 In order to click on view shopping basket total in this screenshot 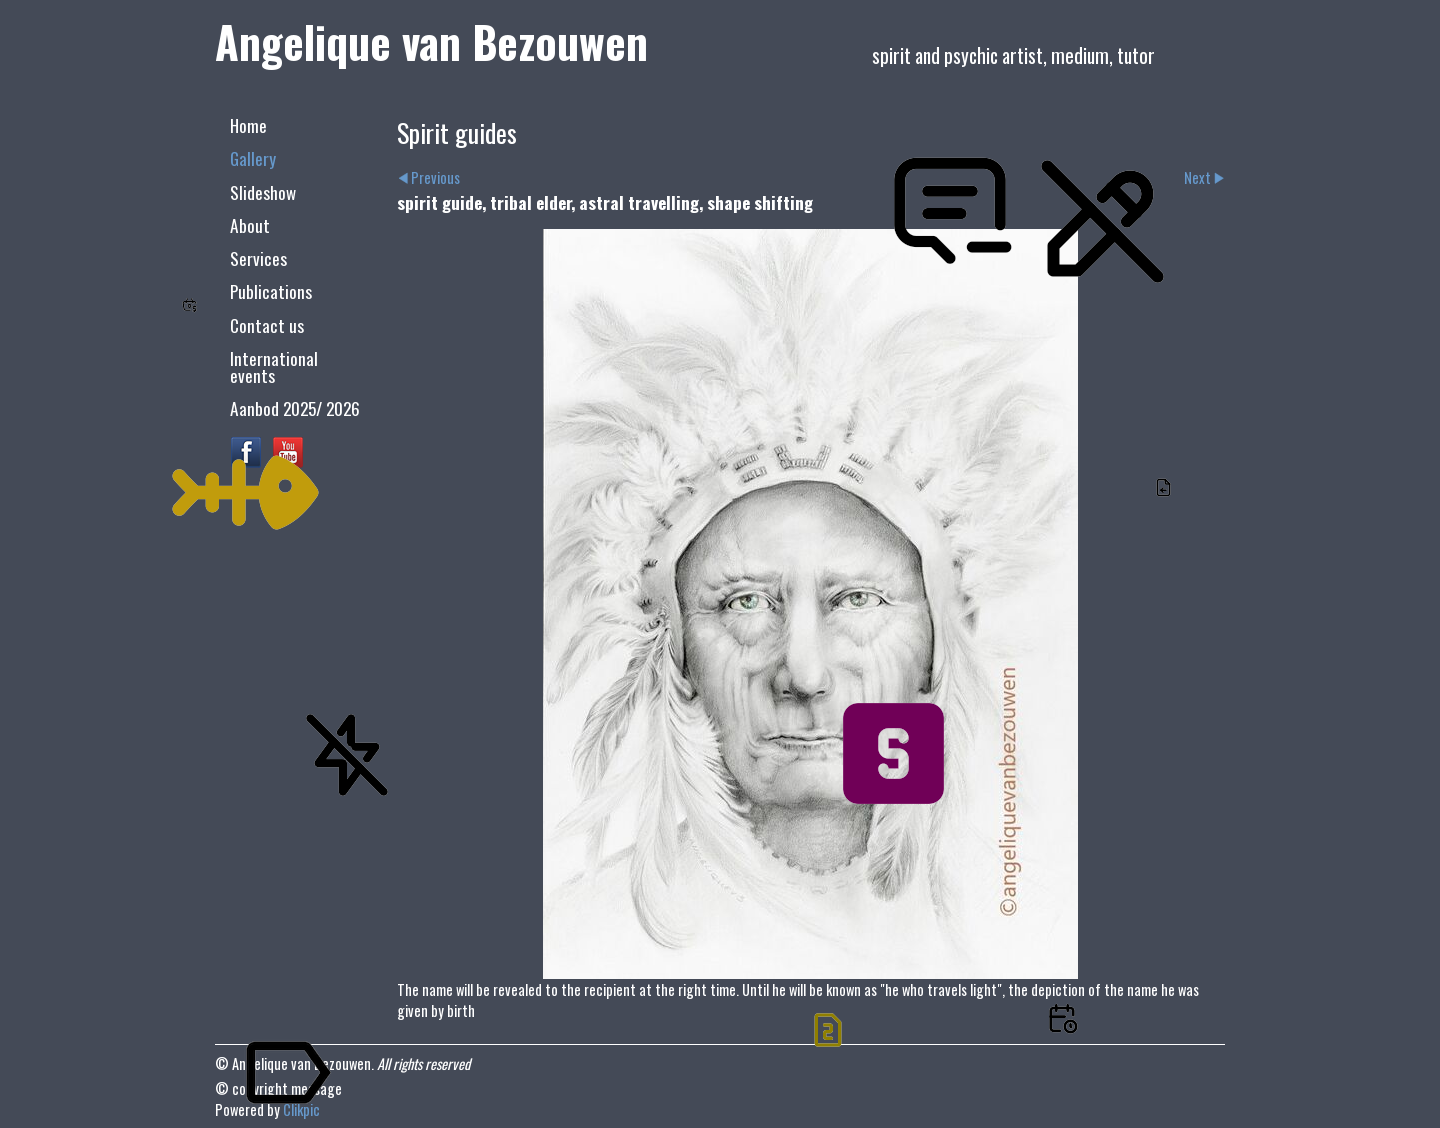, I will do `click(189, 304)`.